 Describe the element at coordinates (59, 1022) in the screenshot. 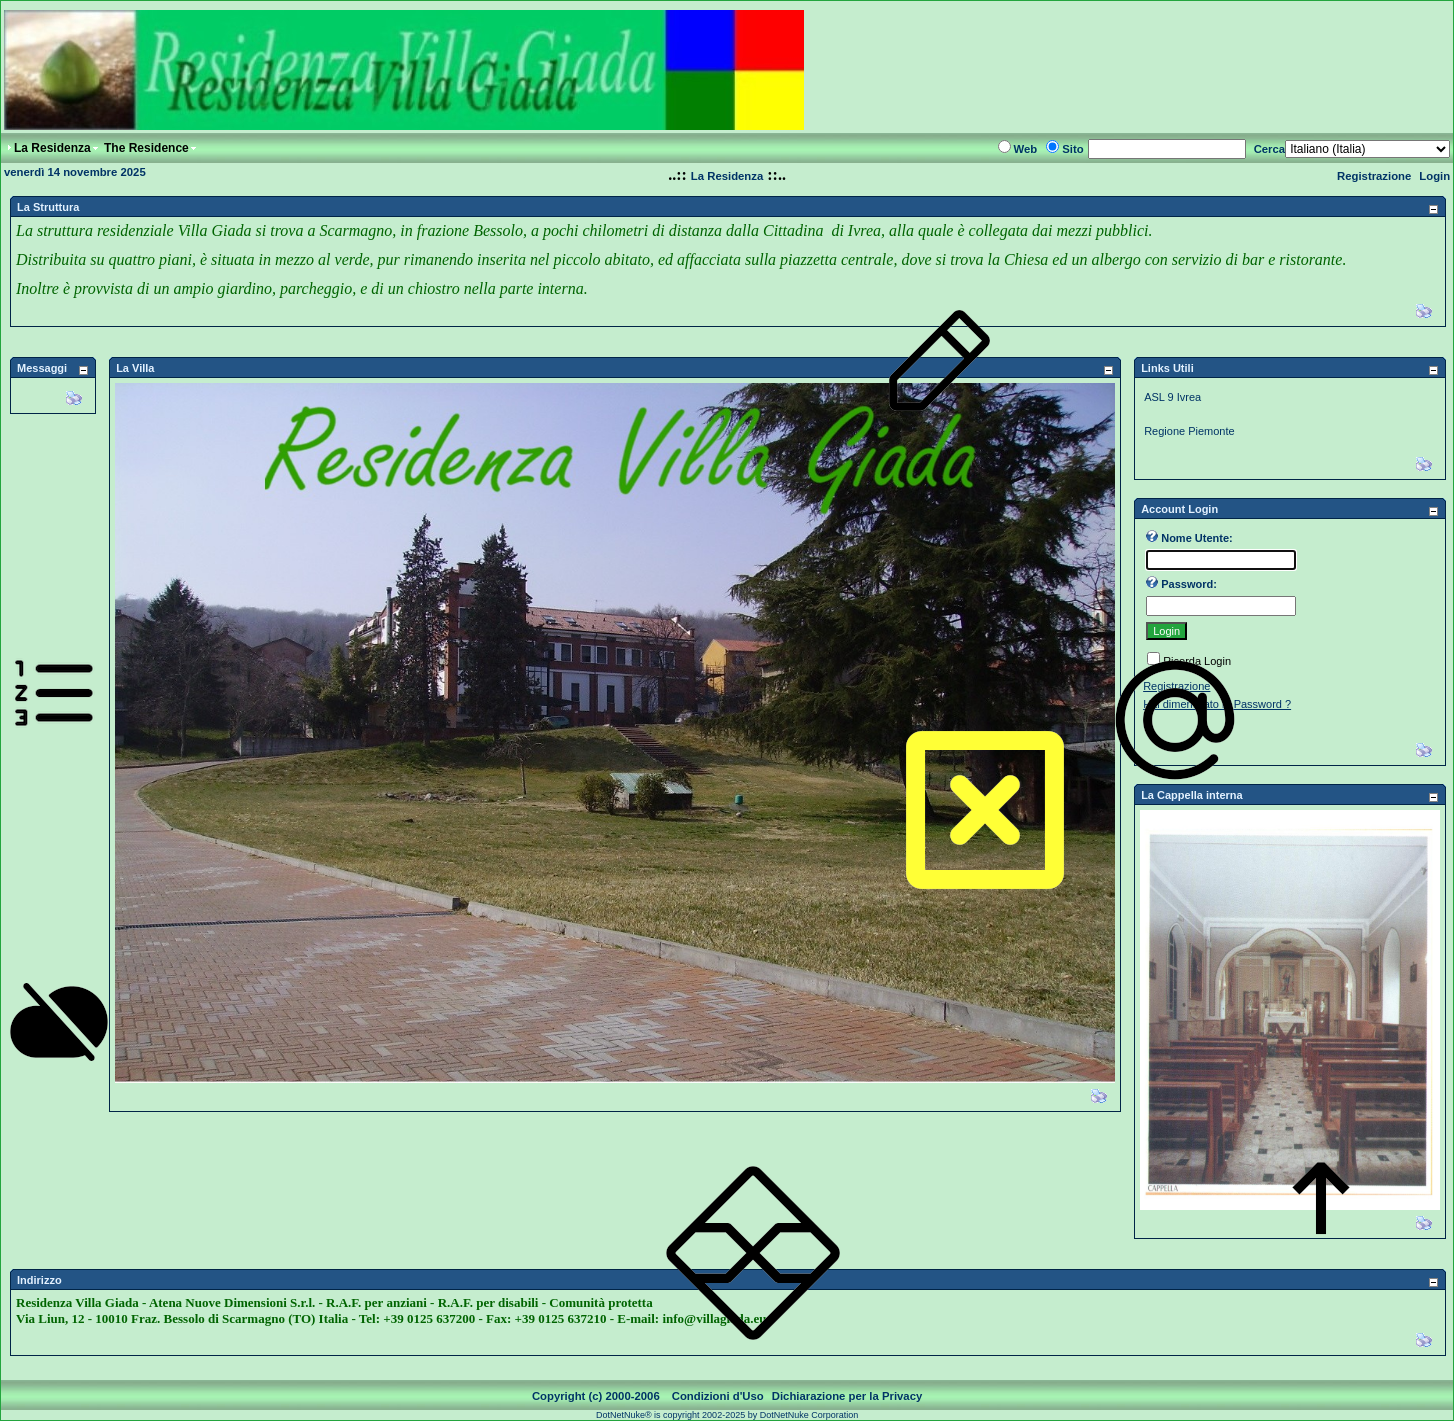

I see `indicates no cloud connection or offline status` at that location.